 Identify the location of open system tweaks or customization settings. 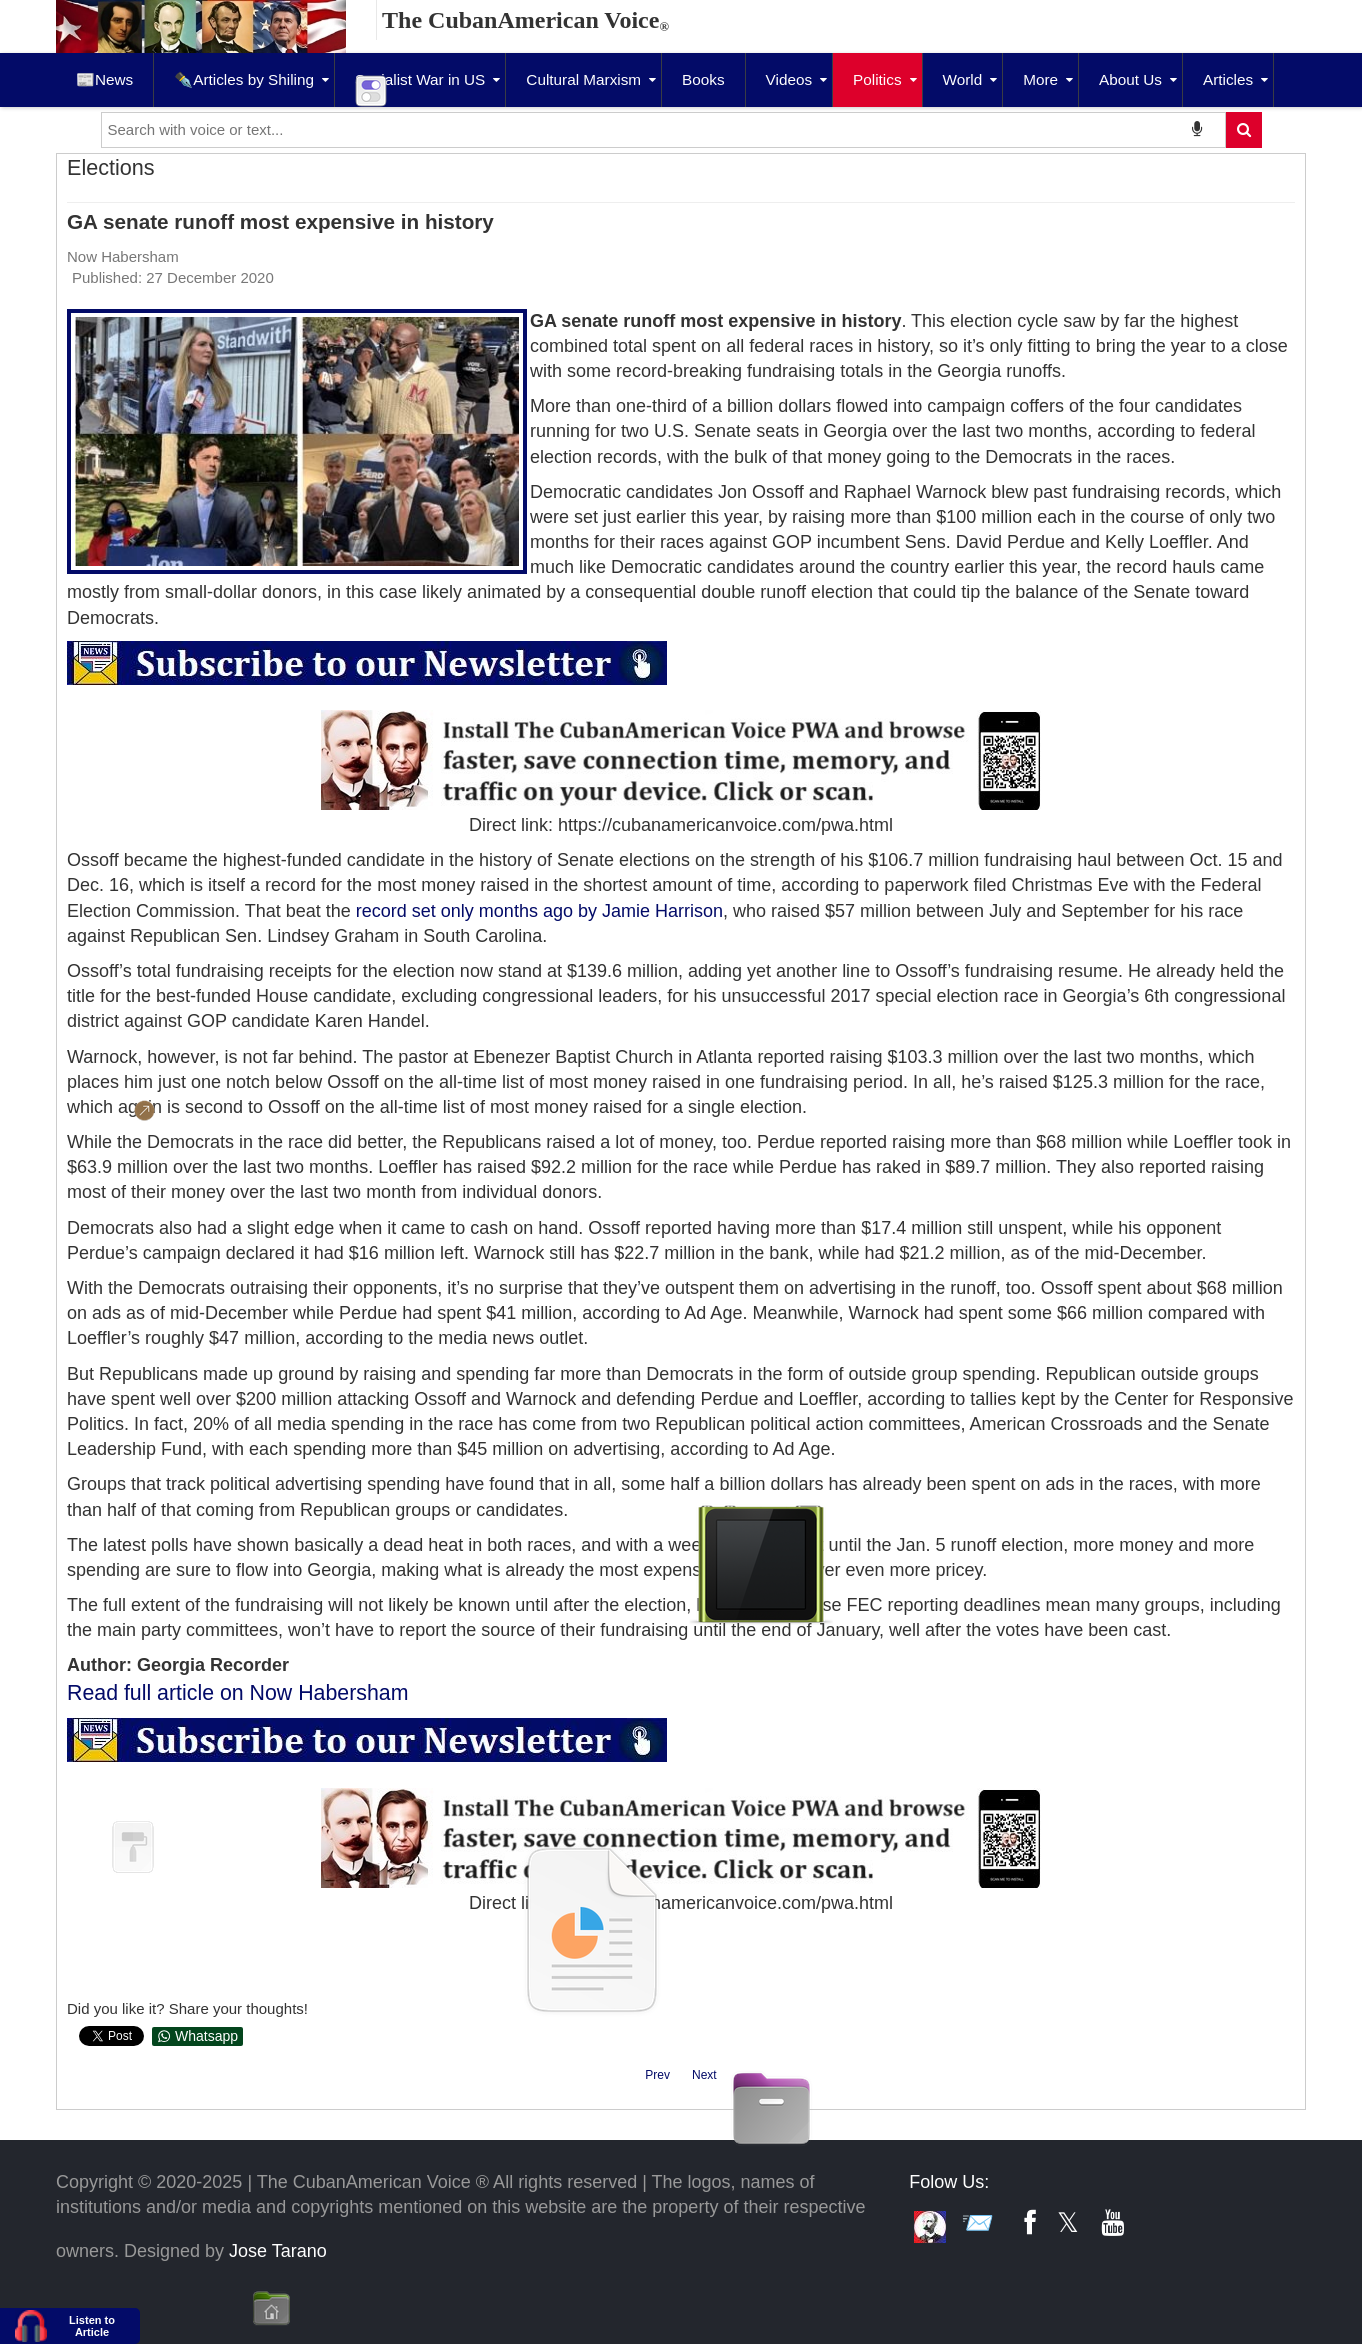
(371, 91).